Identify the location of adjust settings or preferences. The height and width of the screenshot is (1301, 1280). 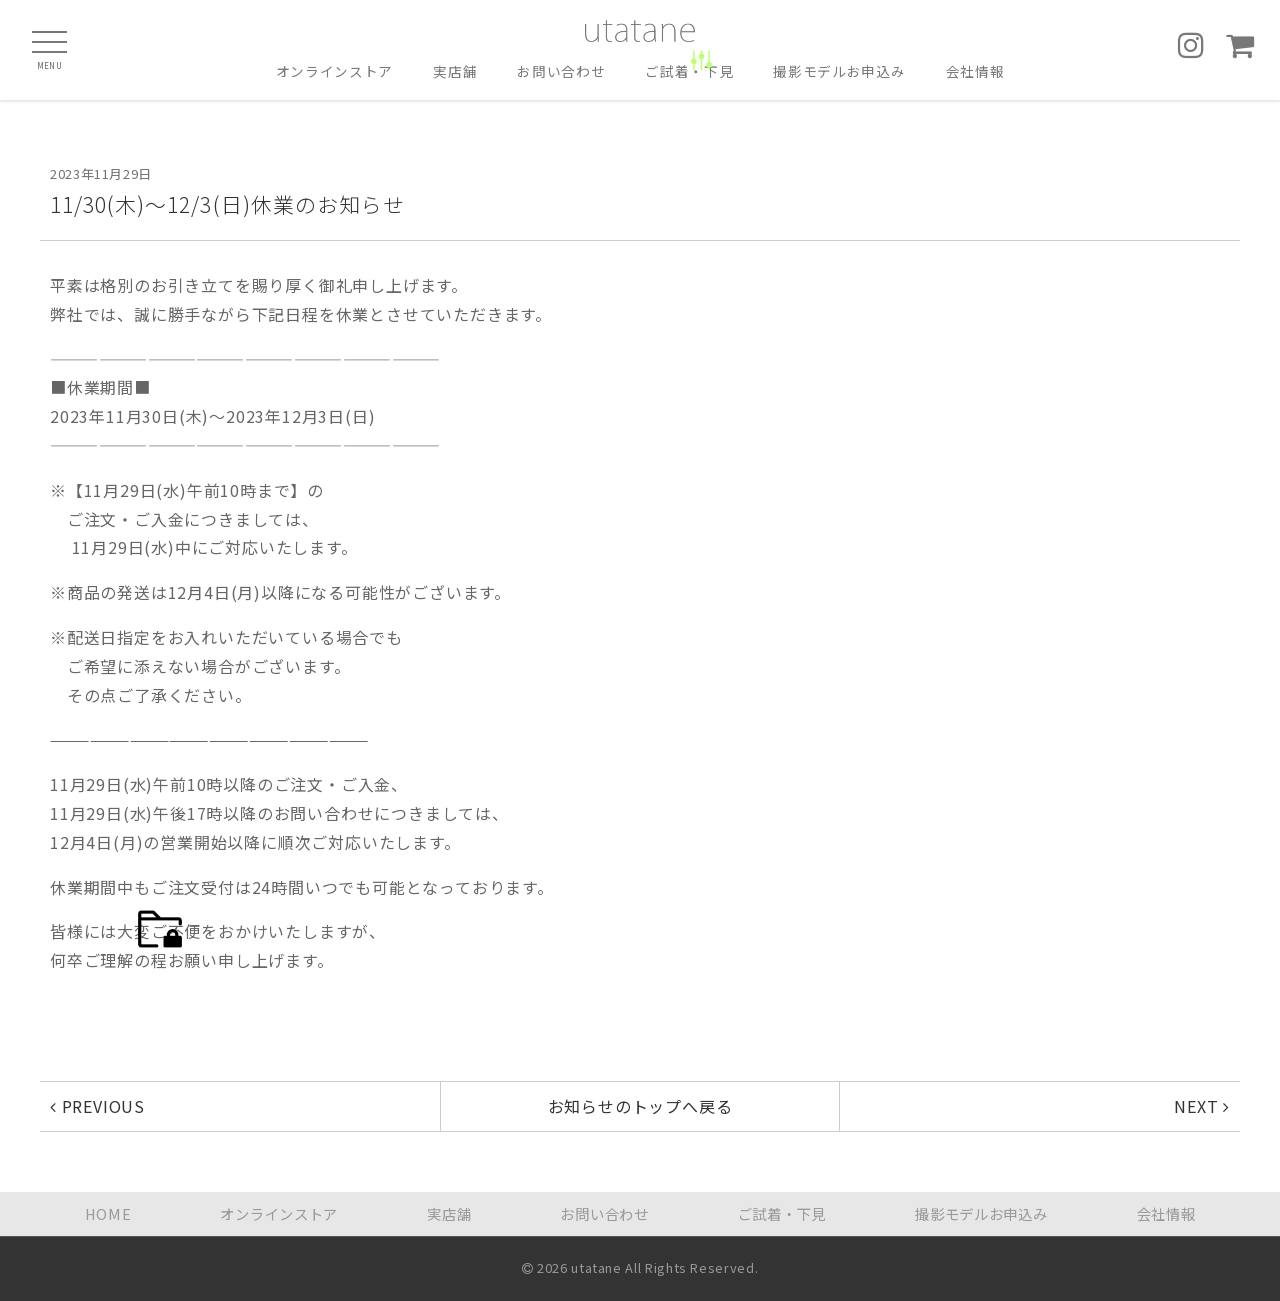
(701, 60).